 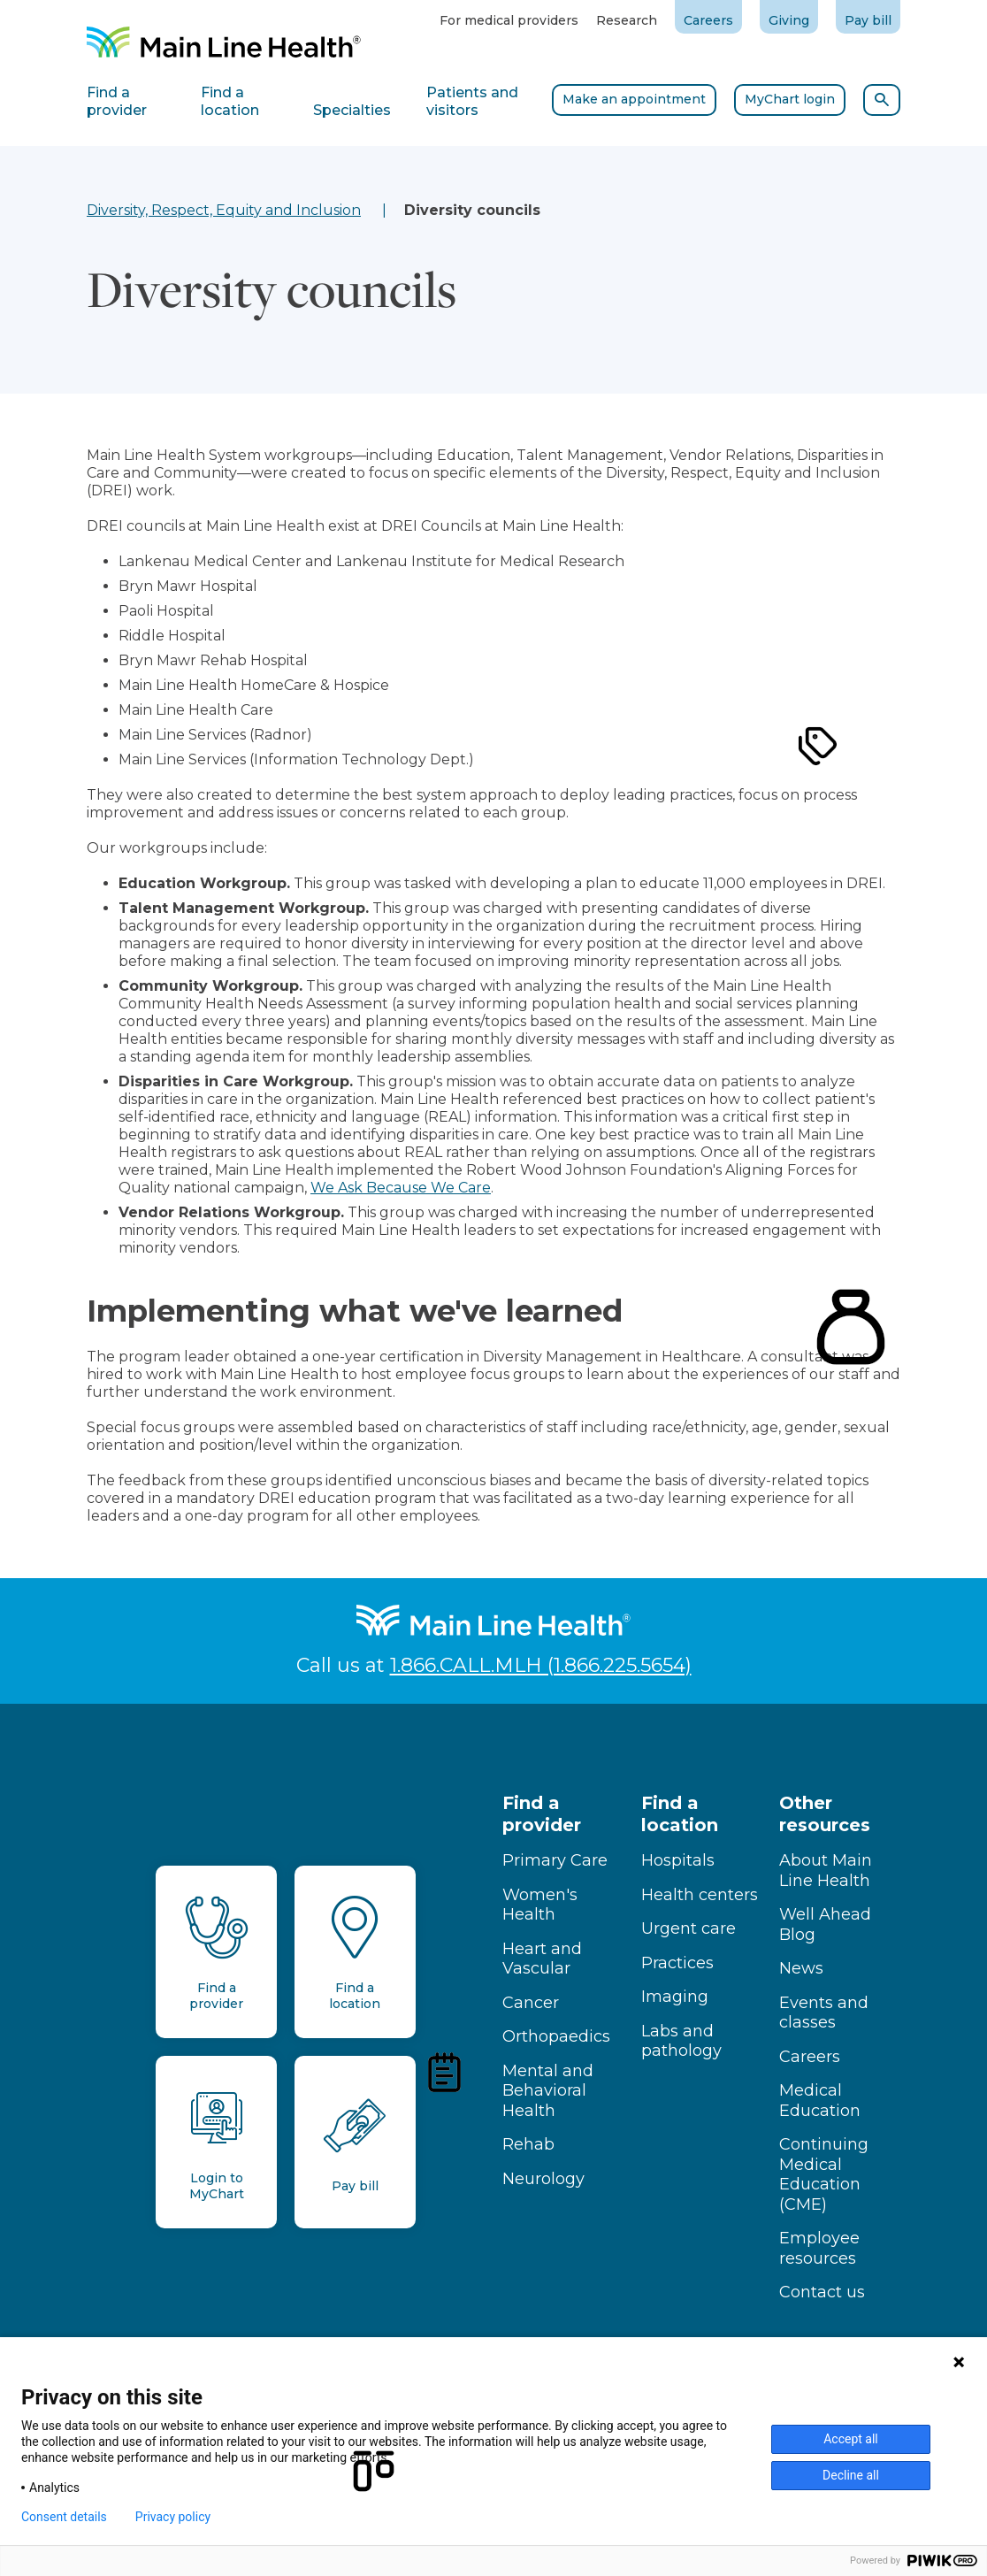 I want to click on view your earnings or balance, so click(x=851, y=1327).